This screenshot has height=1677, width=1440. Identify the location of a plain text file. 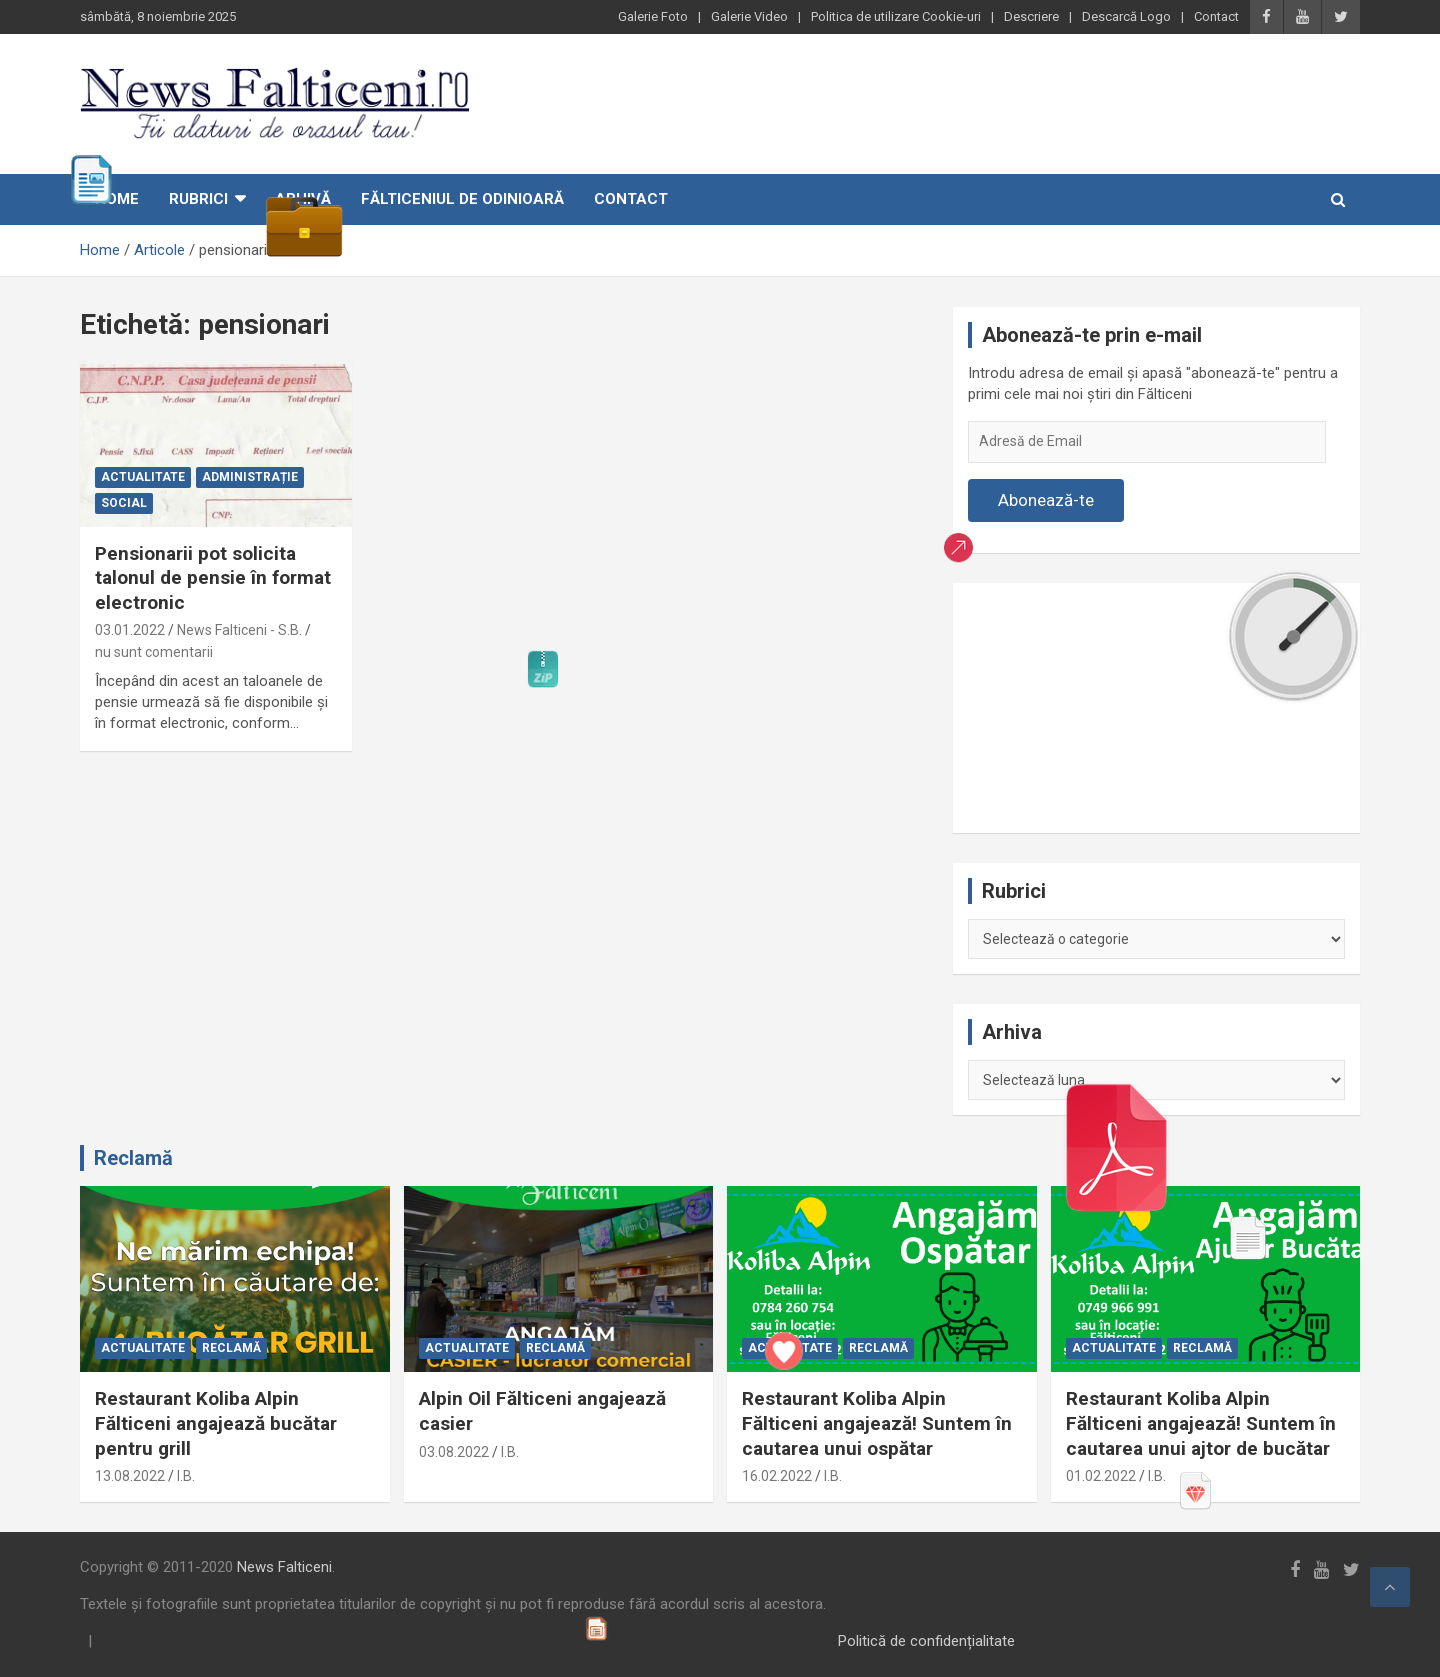
(1248, 1238).